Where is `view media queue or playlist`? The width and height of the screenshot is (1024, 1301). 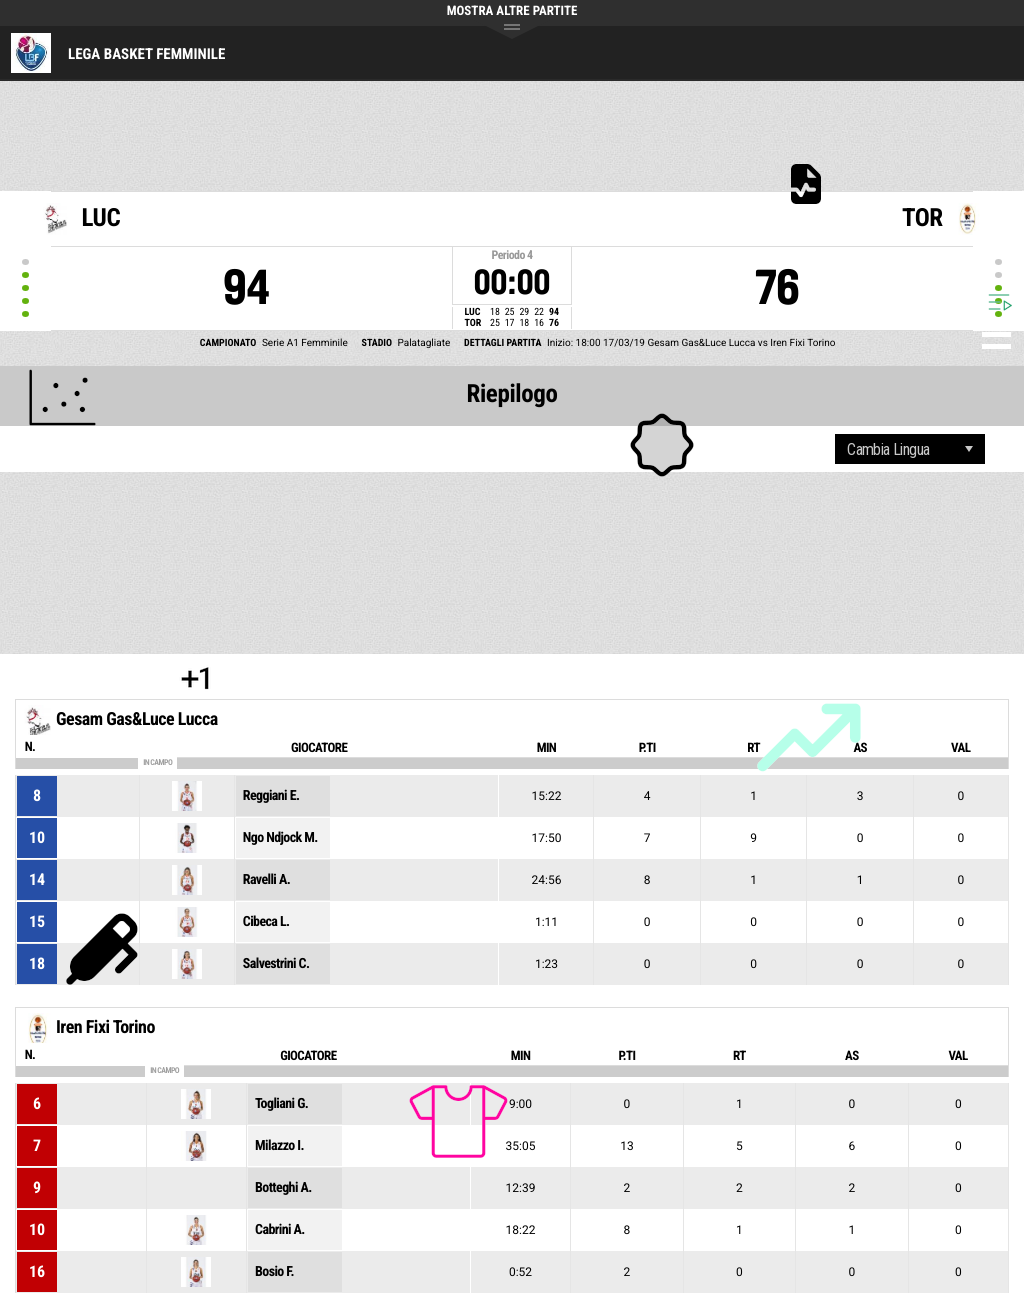
view media queue or playlist is located at coordinates (999, 302).